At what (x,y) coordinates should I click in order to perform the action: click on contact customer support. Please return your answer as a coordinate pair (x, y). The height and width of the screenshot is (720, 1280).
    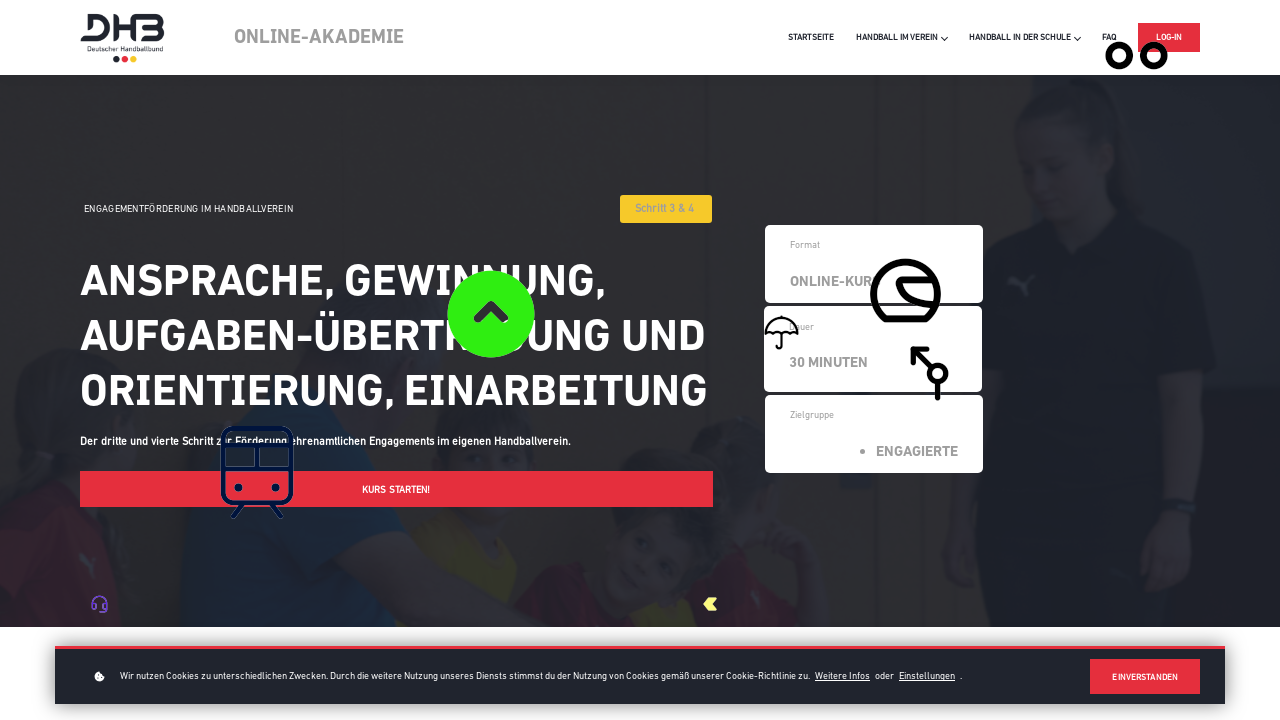
    Looking at the image, I should click on (99, 603).